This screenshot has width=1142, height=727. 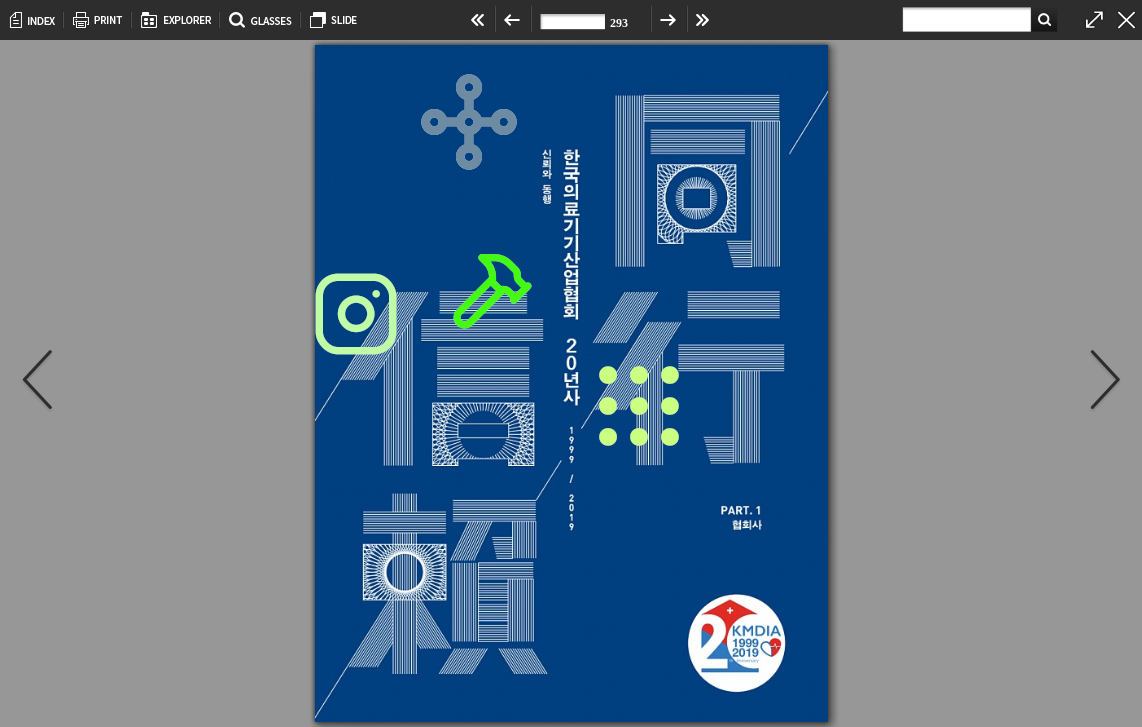 I want to click on drag to rearrange items, so click(x=639, y=406).